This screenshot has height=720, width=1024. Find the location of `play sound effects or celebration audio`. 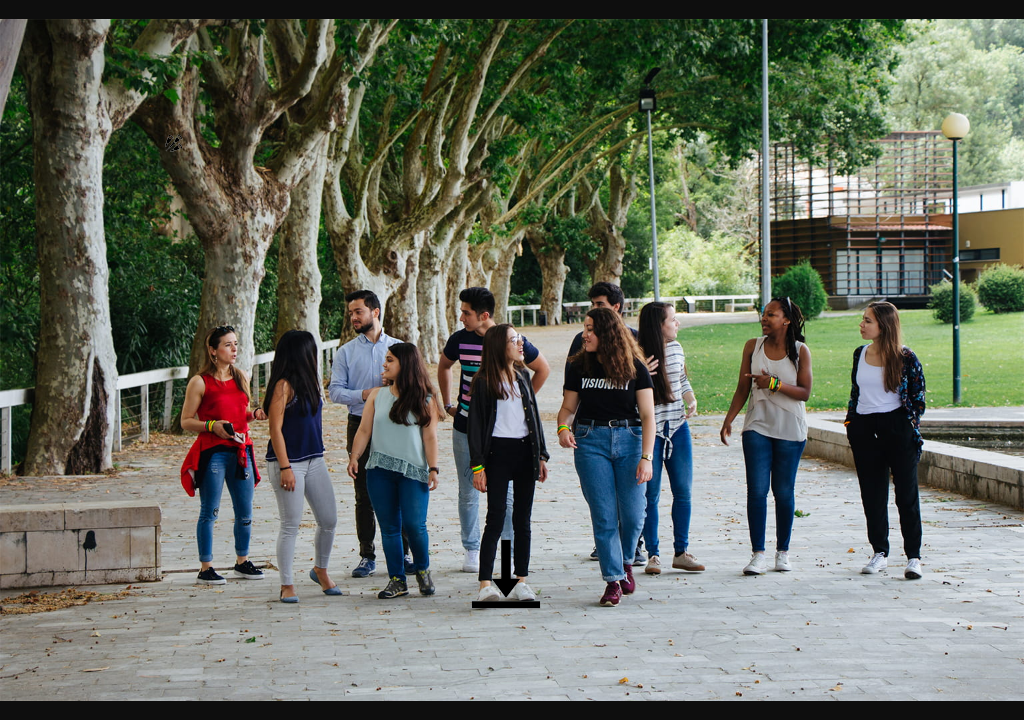

play sound effects or celebration audio is located at coordinates (174, 143).